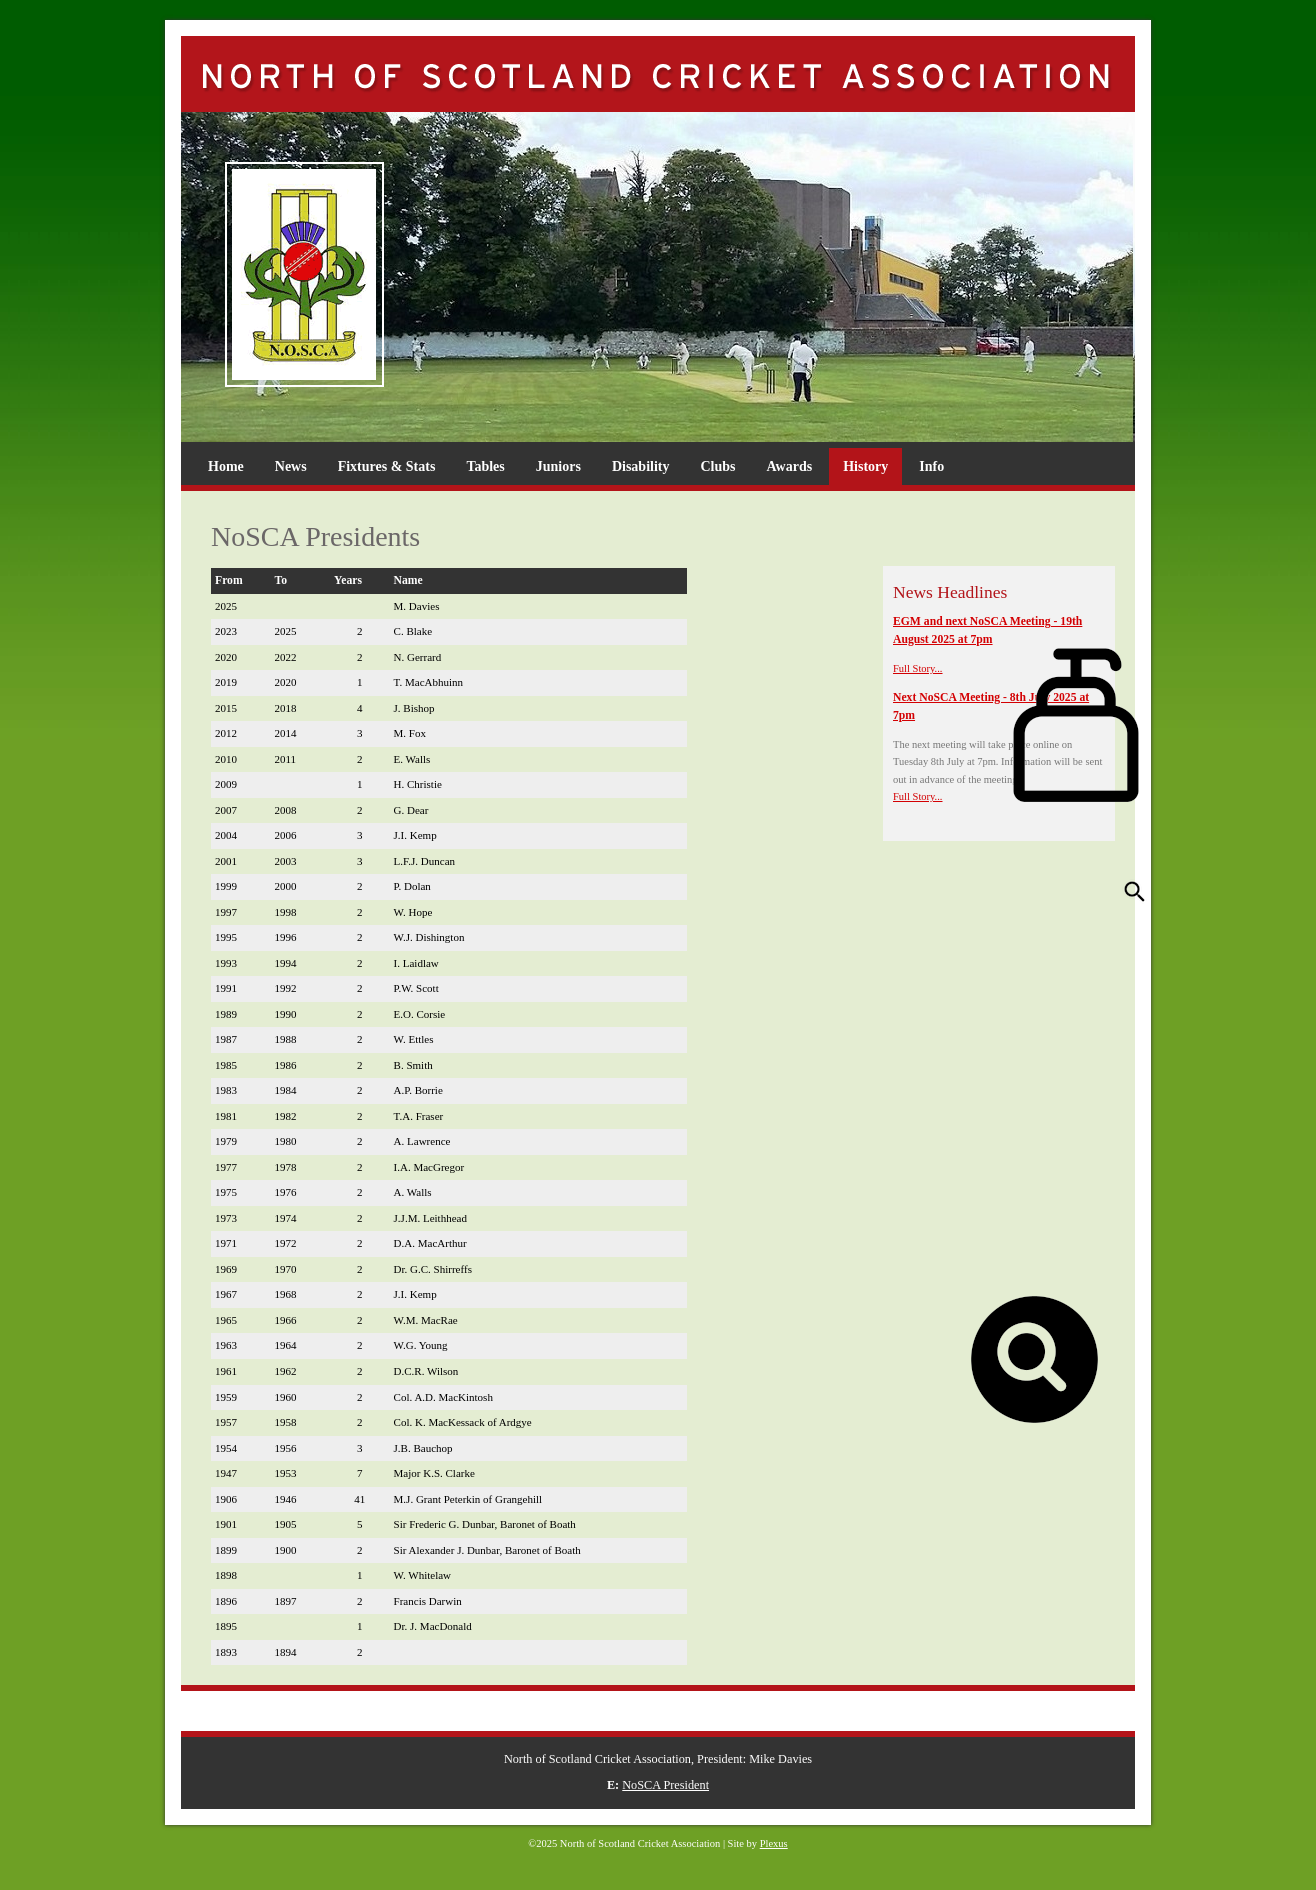 This screenshot has height=1890, width=1316. What do you see at coordinates (1034, 1359) in the screenshot?
I see `tap to search` at bounding box center [1034, 1359].